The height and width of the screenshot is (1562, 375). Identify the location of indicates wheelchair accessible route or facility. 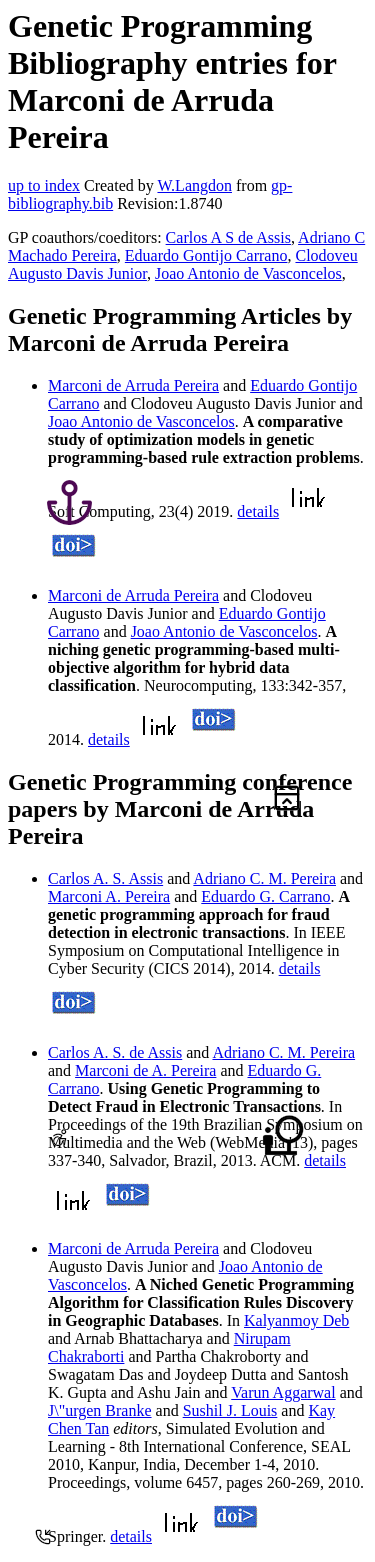
(60, 1138).